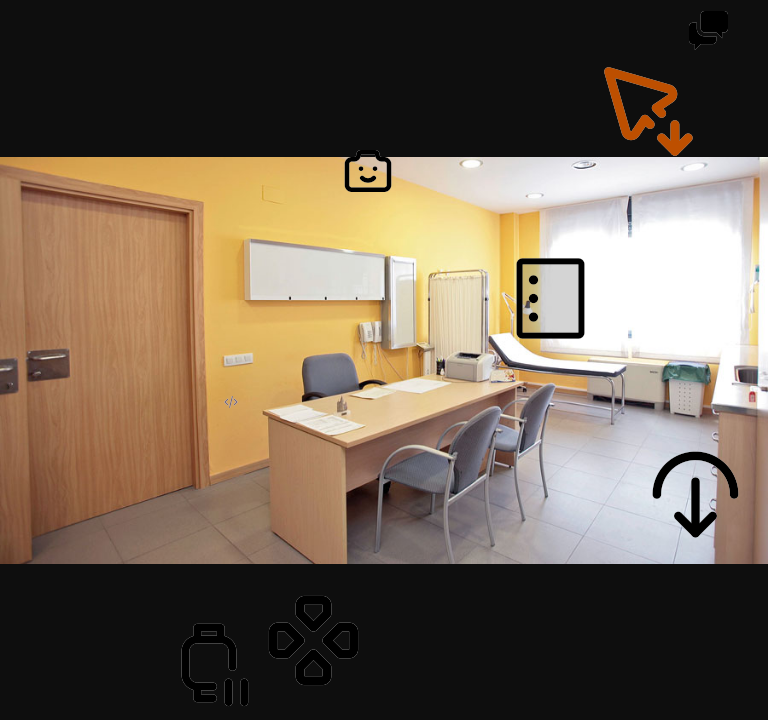 This screenshot has width=768, height=720. I want to click on view or manage screenplay files, so click(550, 298).